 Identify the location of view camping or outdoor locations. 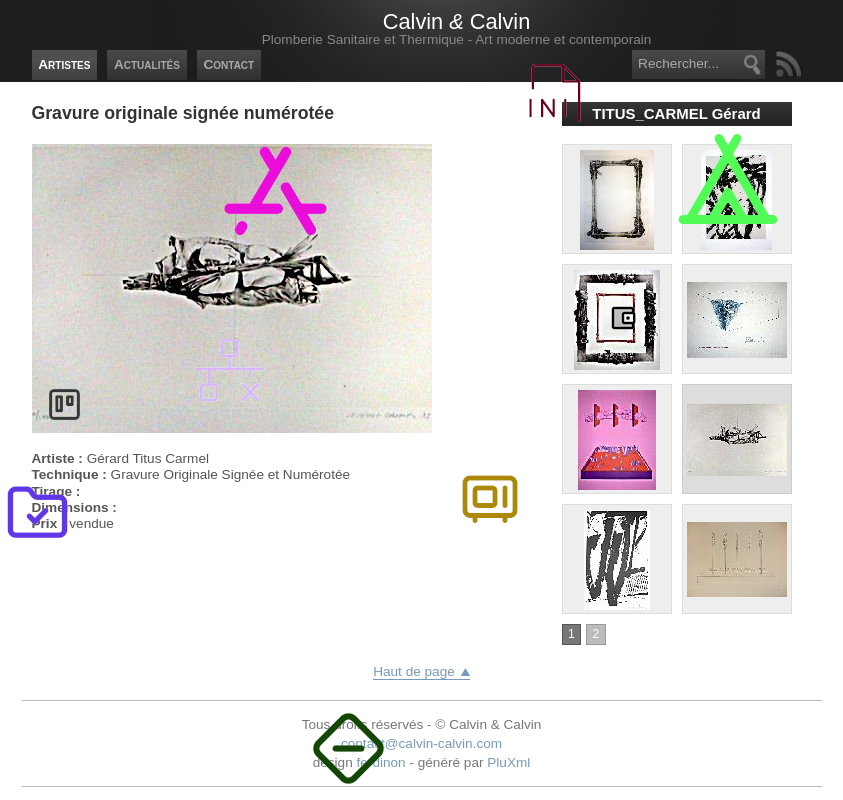
(728, 179).